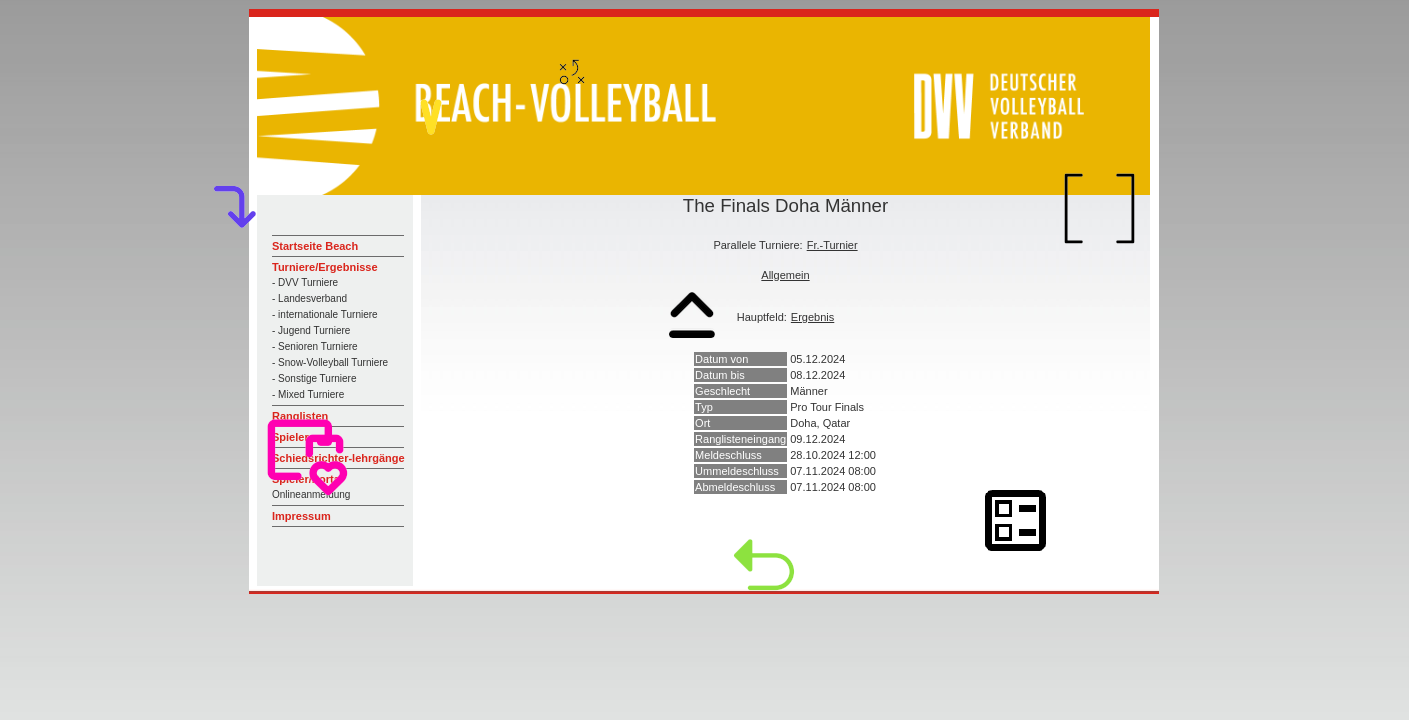 The width and height of the screenshot is (1409, 720). Describe the element at coordinates (764, 567) in the screenshot. I see `undo previous action` at that location.